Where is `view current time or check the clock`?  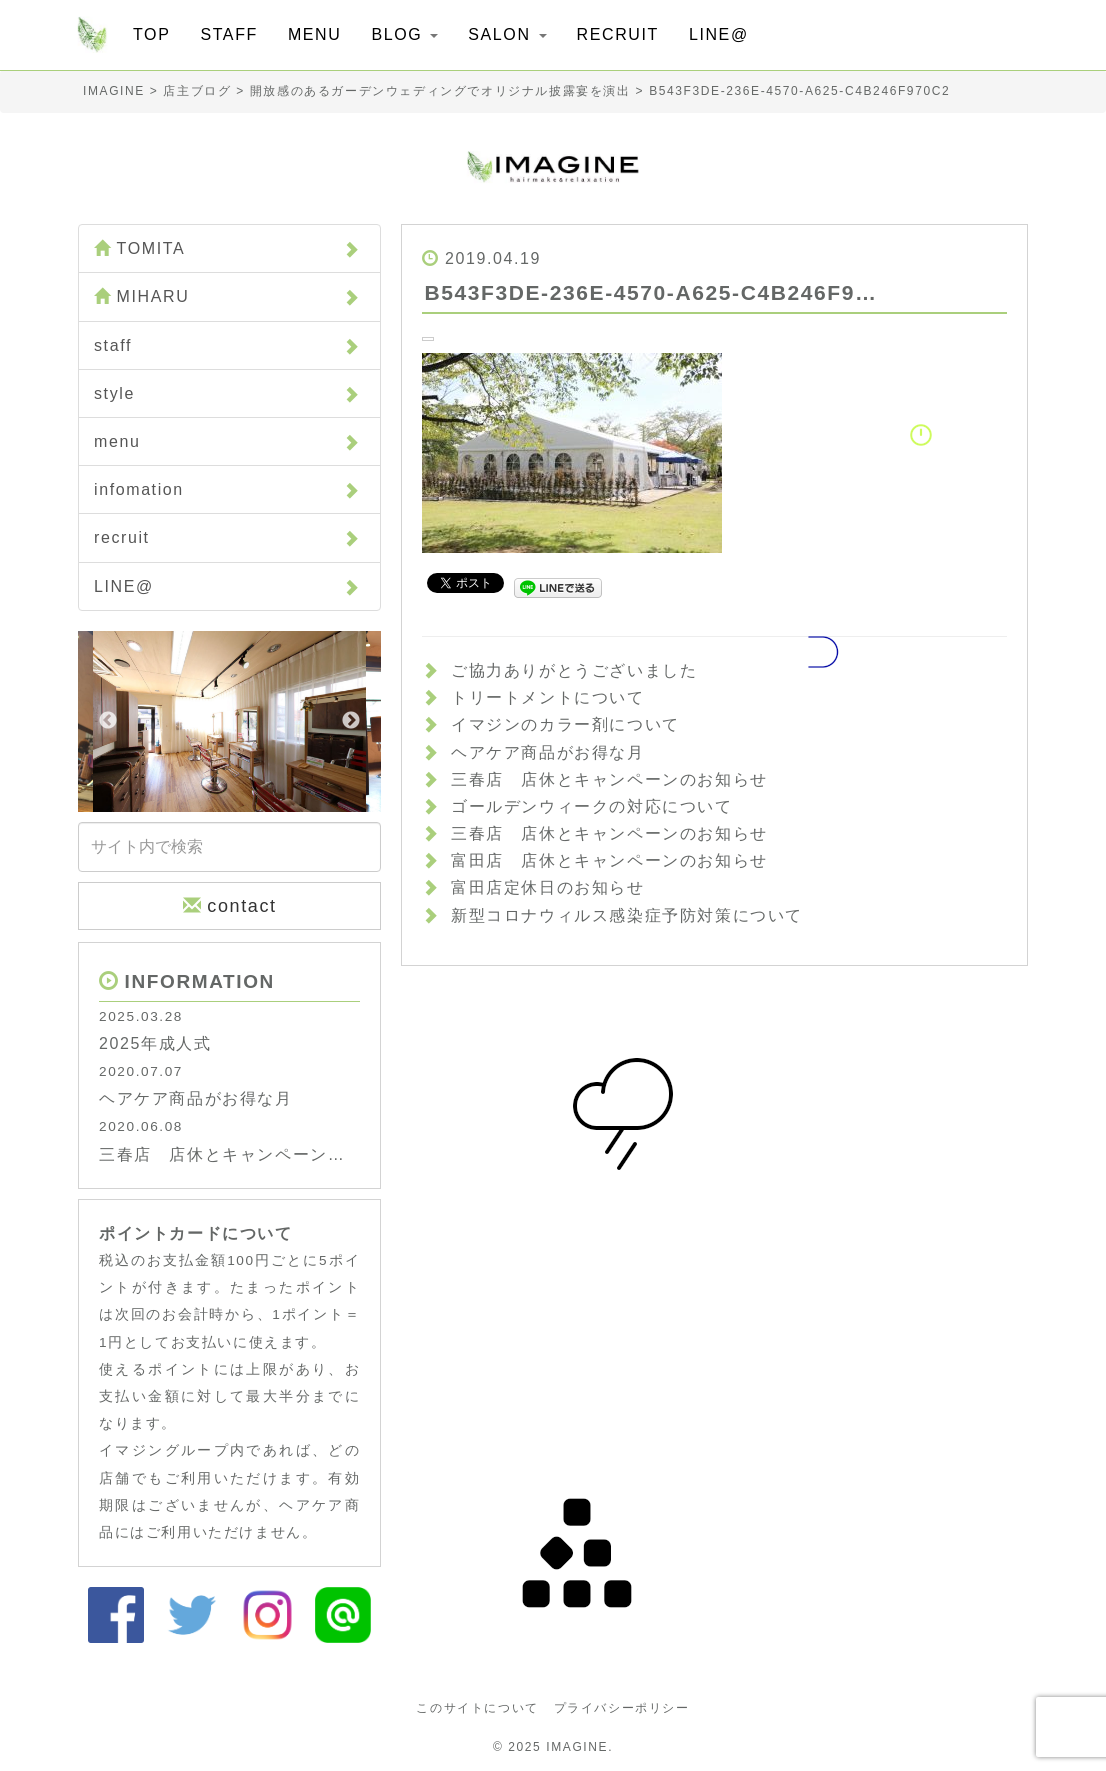
view current time or check the clock is located at coordinates (921, 435).